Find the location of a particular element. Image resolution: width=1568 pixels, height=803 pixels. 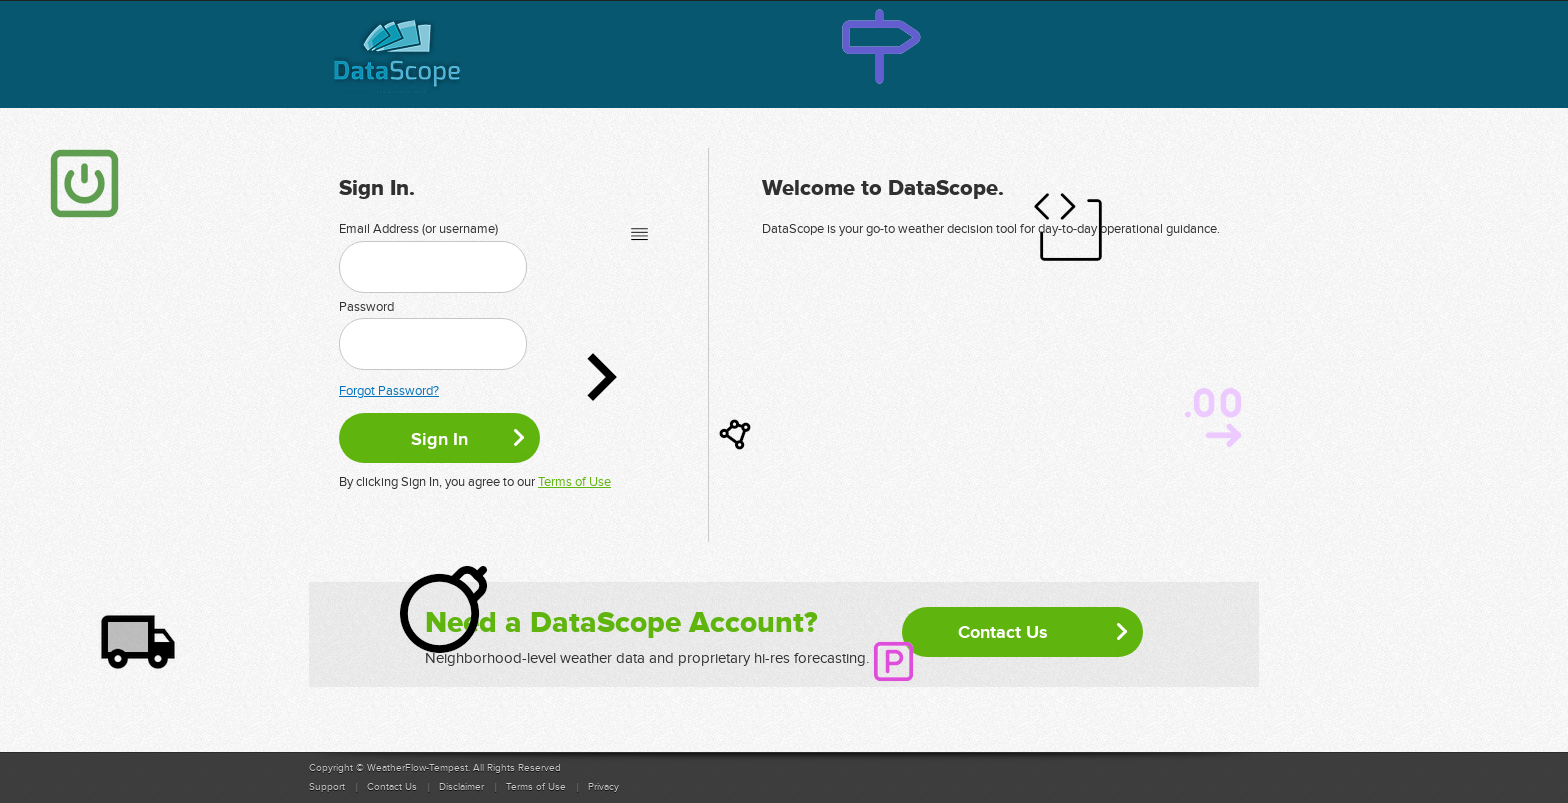

access polygon or shape drawing tool is located at coordinates (735, 434).